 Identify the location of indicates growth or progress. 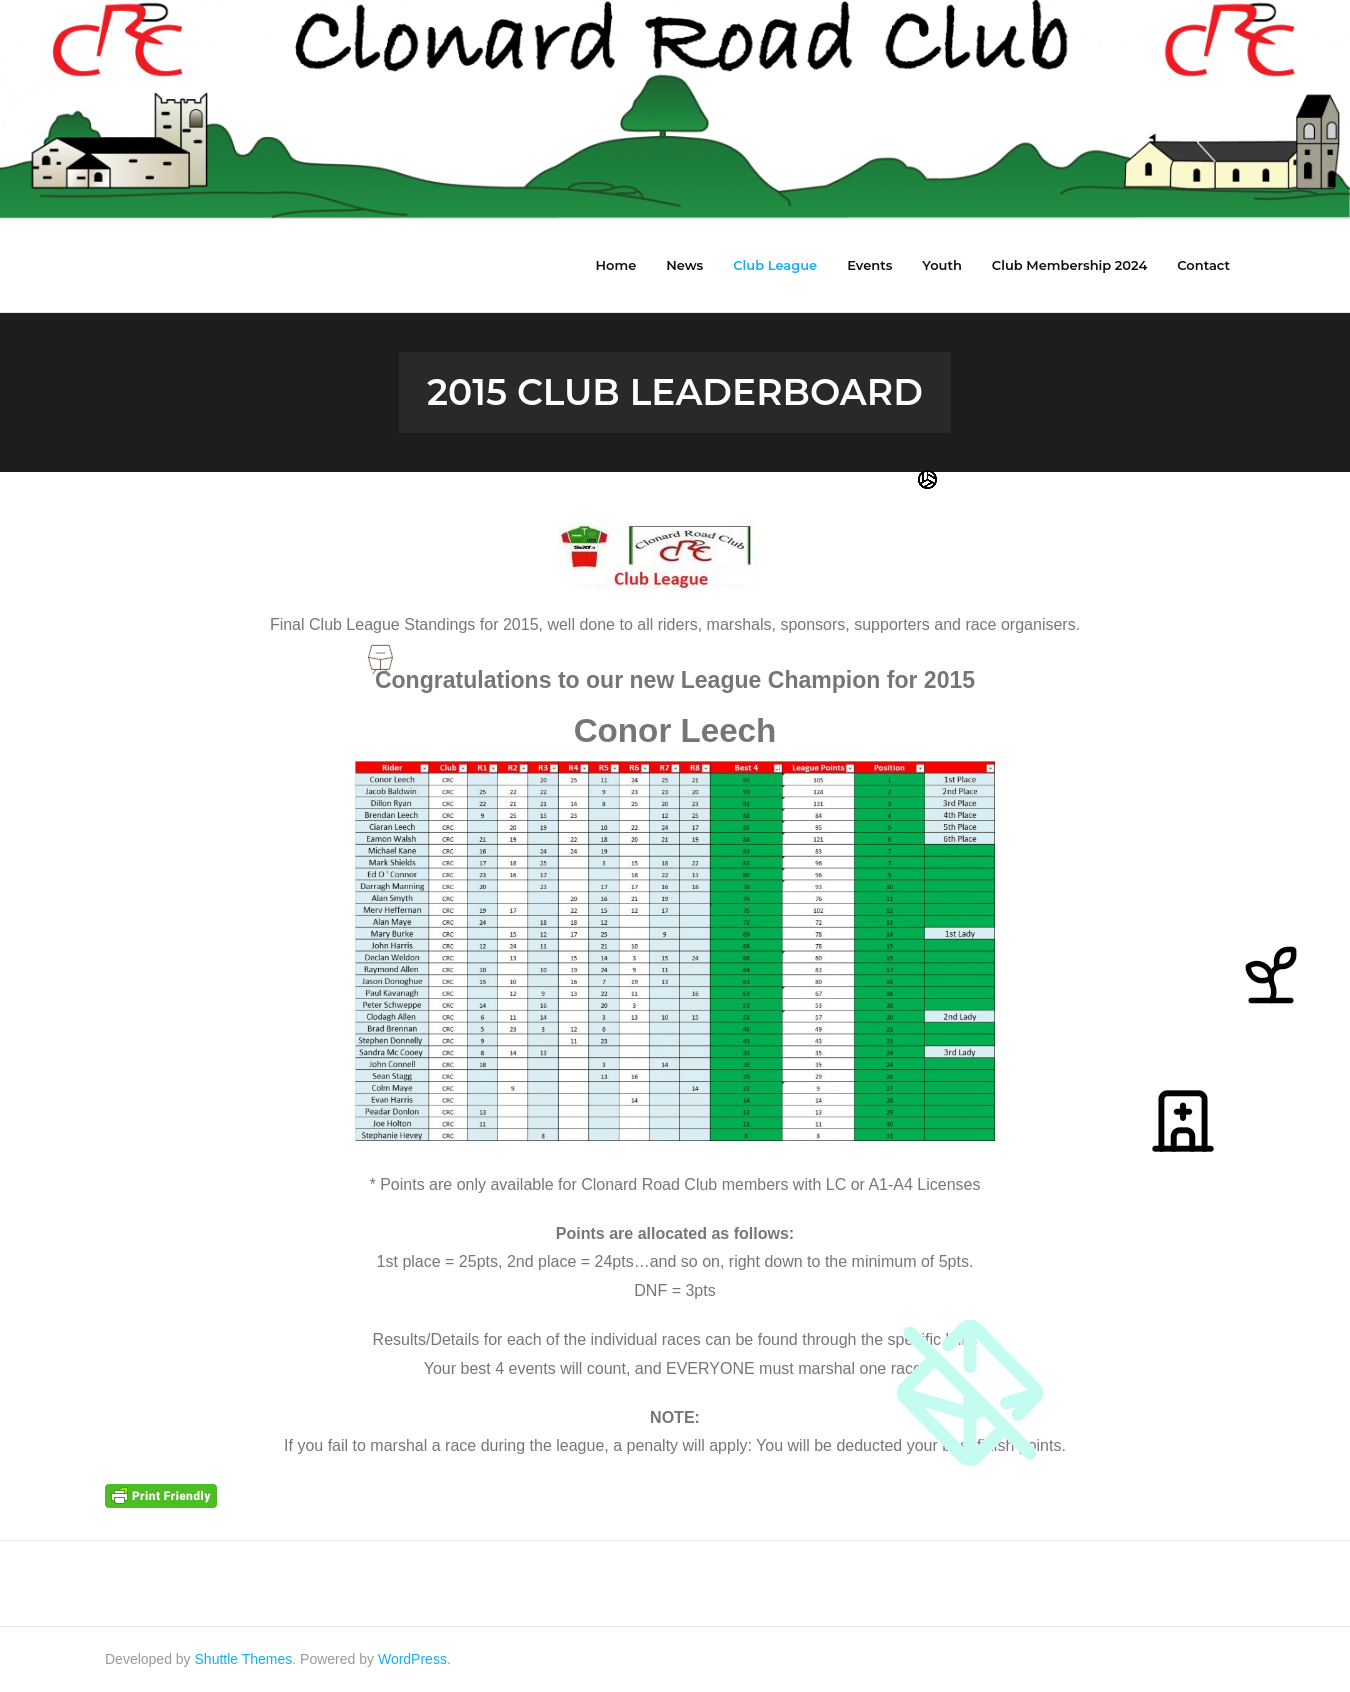
(1271, 975).